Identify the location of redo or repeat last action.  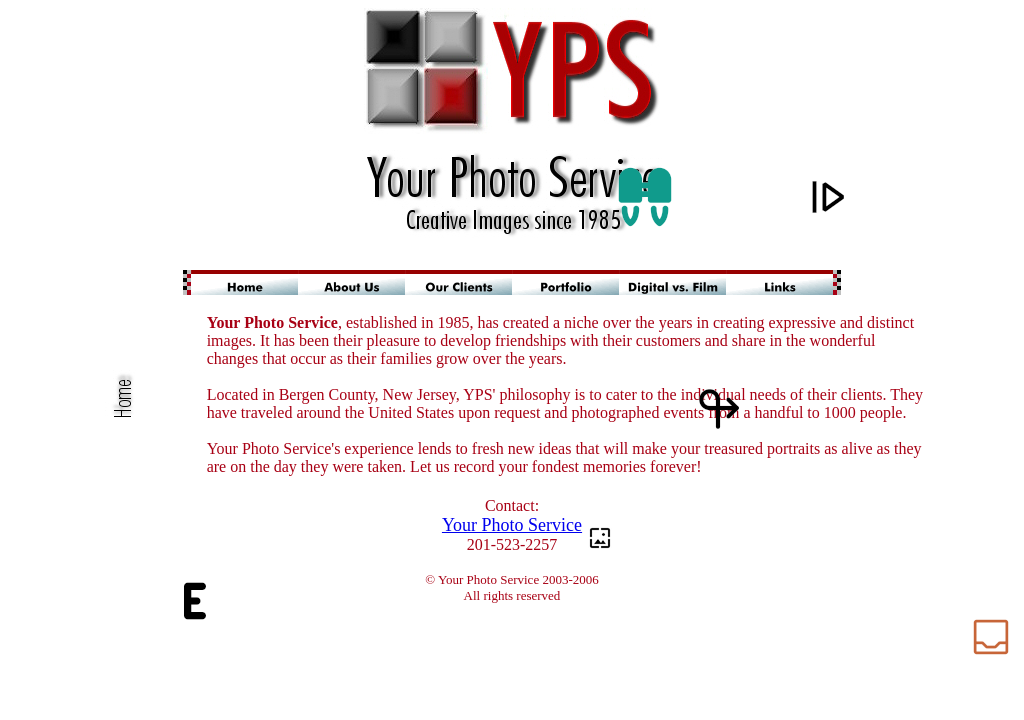
(718, 408).